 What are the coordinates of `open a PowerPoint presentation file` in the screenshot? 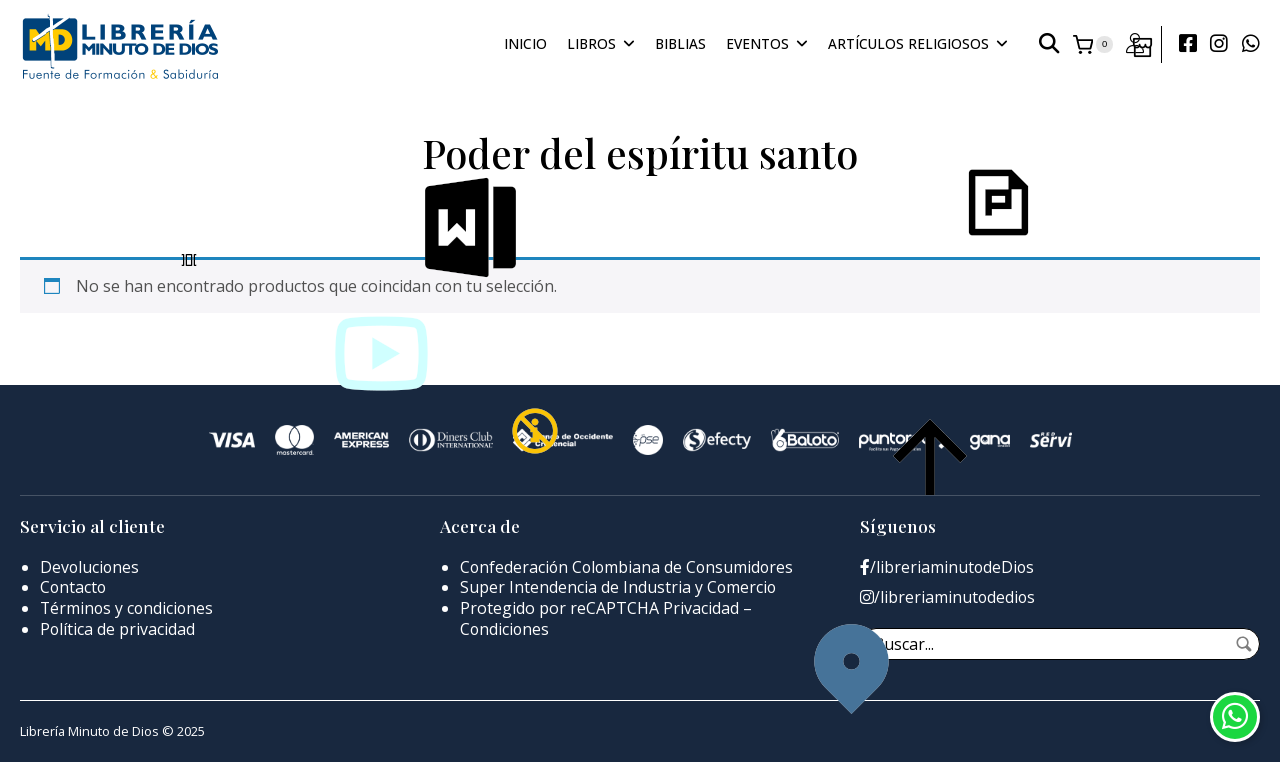 It's located at (998, 202).